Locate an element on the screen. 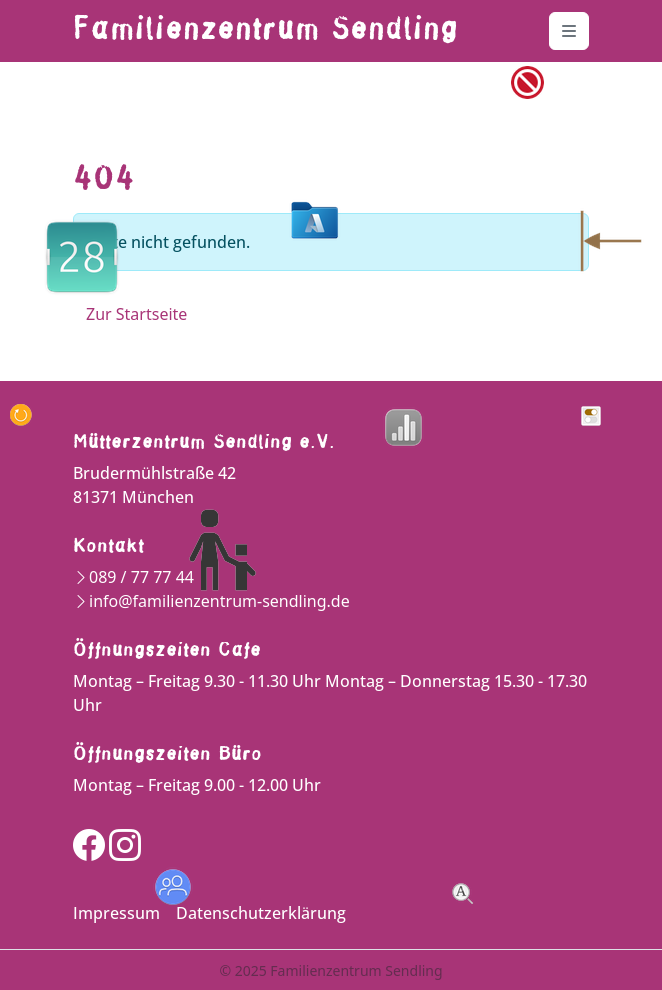  access parental control settings is located at coordinates (224, 550).